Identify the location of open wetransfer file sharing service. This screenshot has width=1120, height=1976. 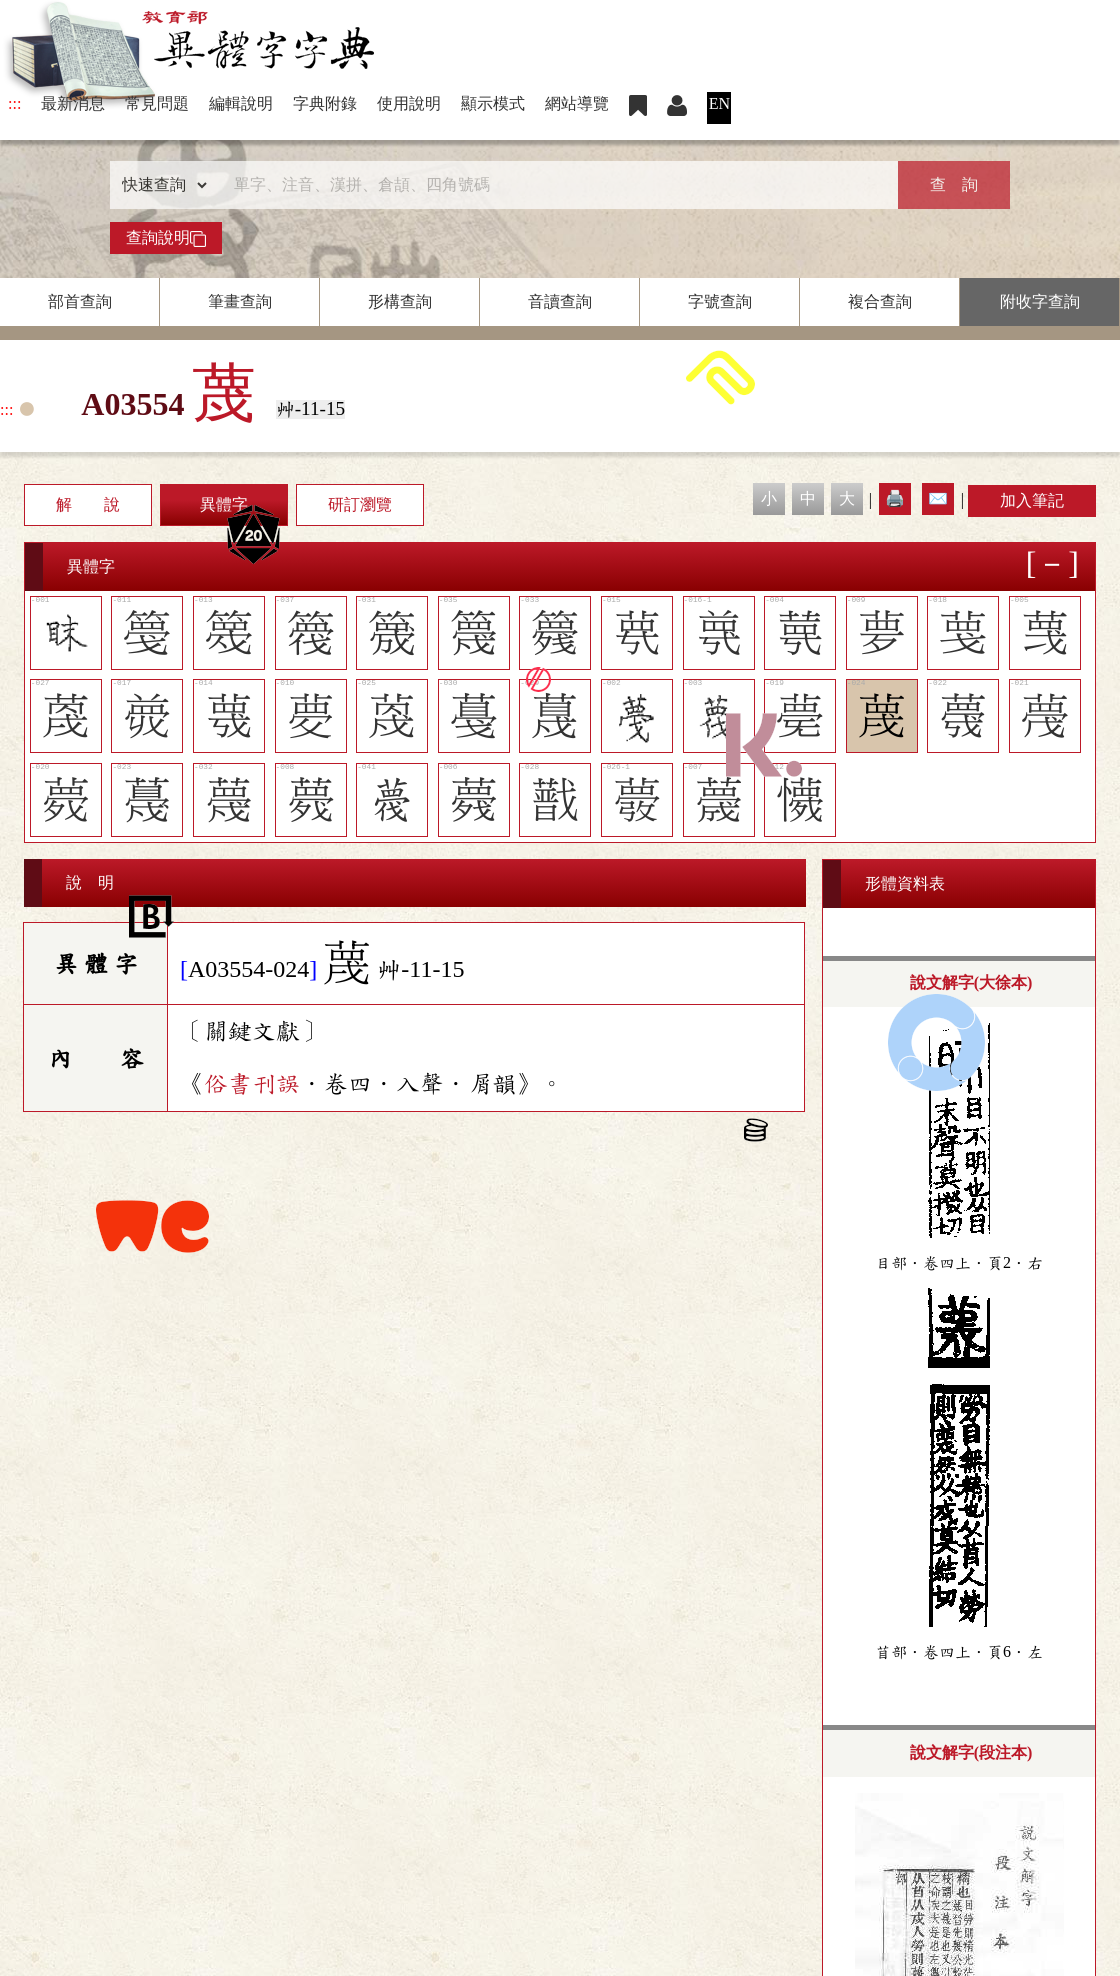
(152, 1226).